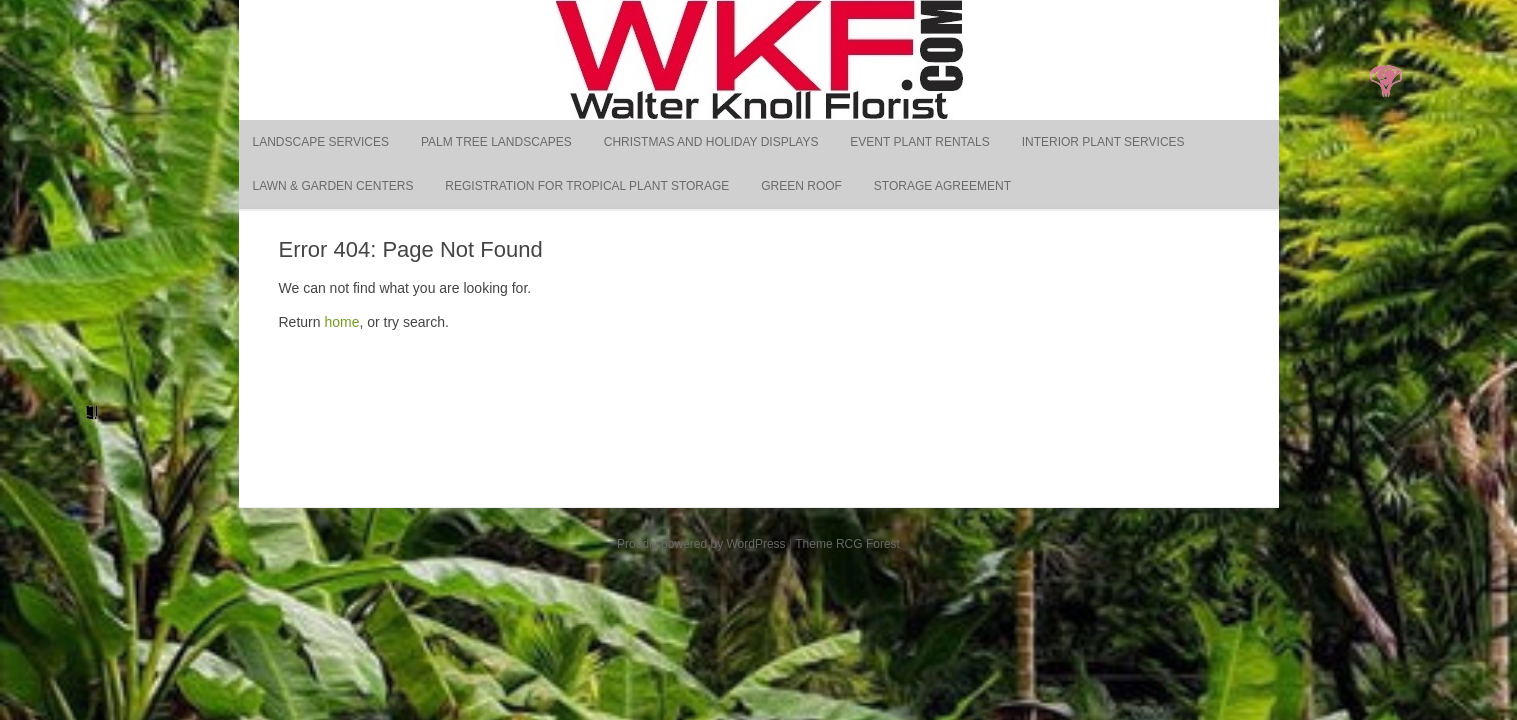 This screenshot has width=1517, height=720. I want to click on enemy defeated or kill count indicator, so click(1386, 81).